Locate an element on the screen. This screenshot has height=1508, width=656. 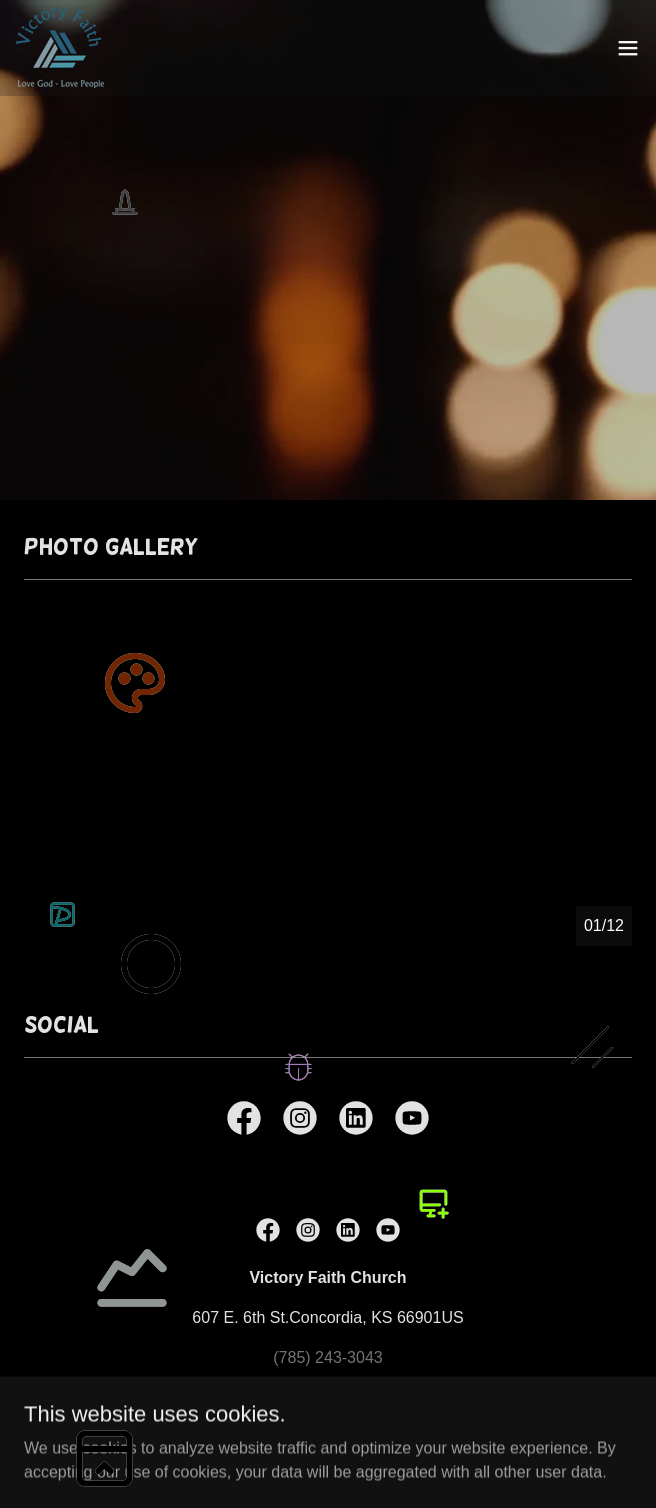
view analytics or performance trends is located at coordinates (132, 1276).